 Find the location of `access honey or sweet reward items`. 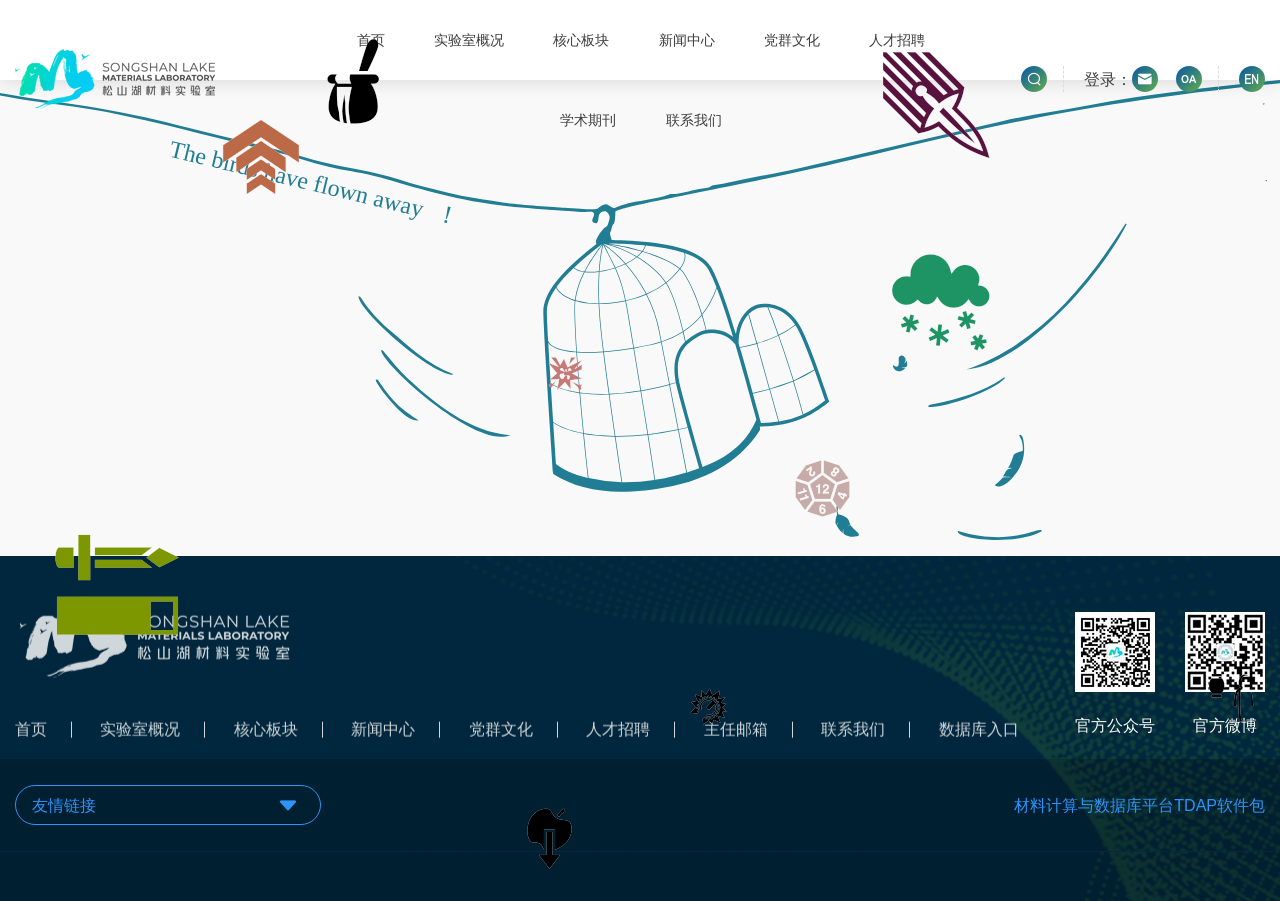

access honey or sweet reward items is located at coordinates (354, 81).